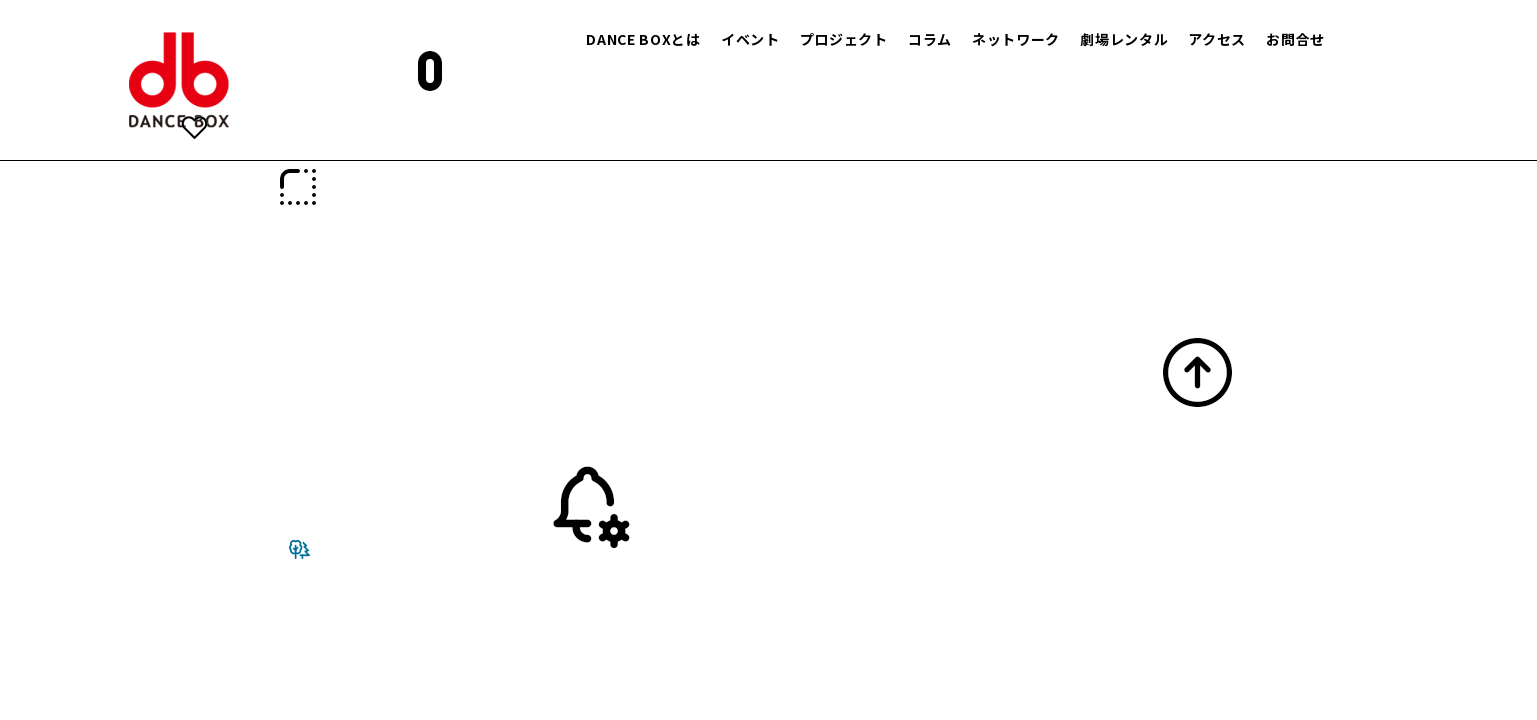 The image size is (1537, 720). What do you see at coordinates (299, 549) in the screenshot?
I see `view parks or nature areas nearby` at bounding box center [299, 549].